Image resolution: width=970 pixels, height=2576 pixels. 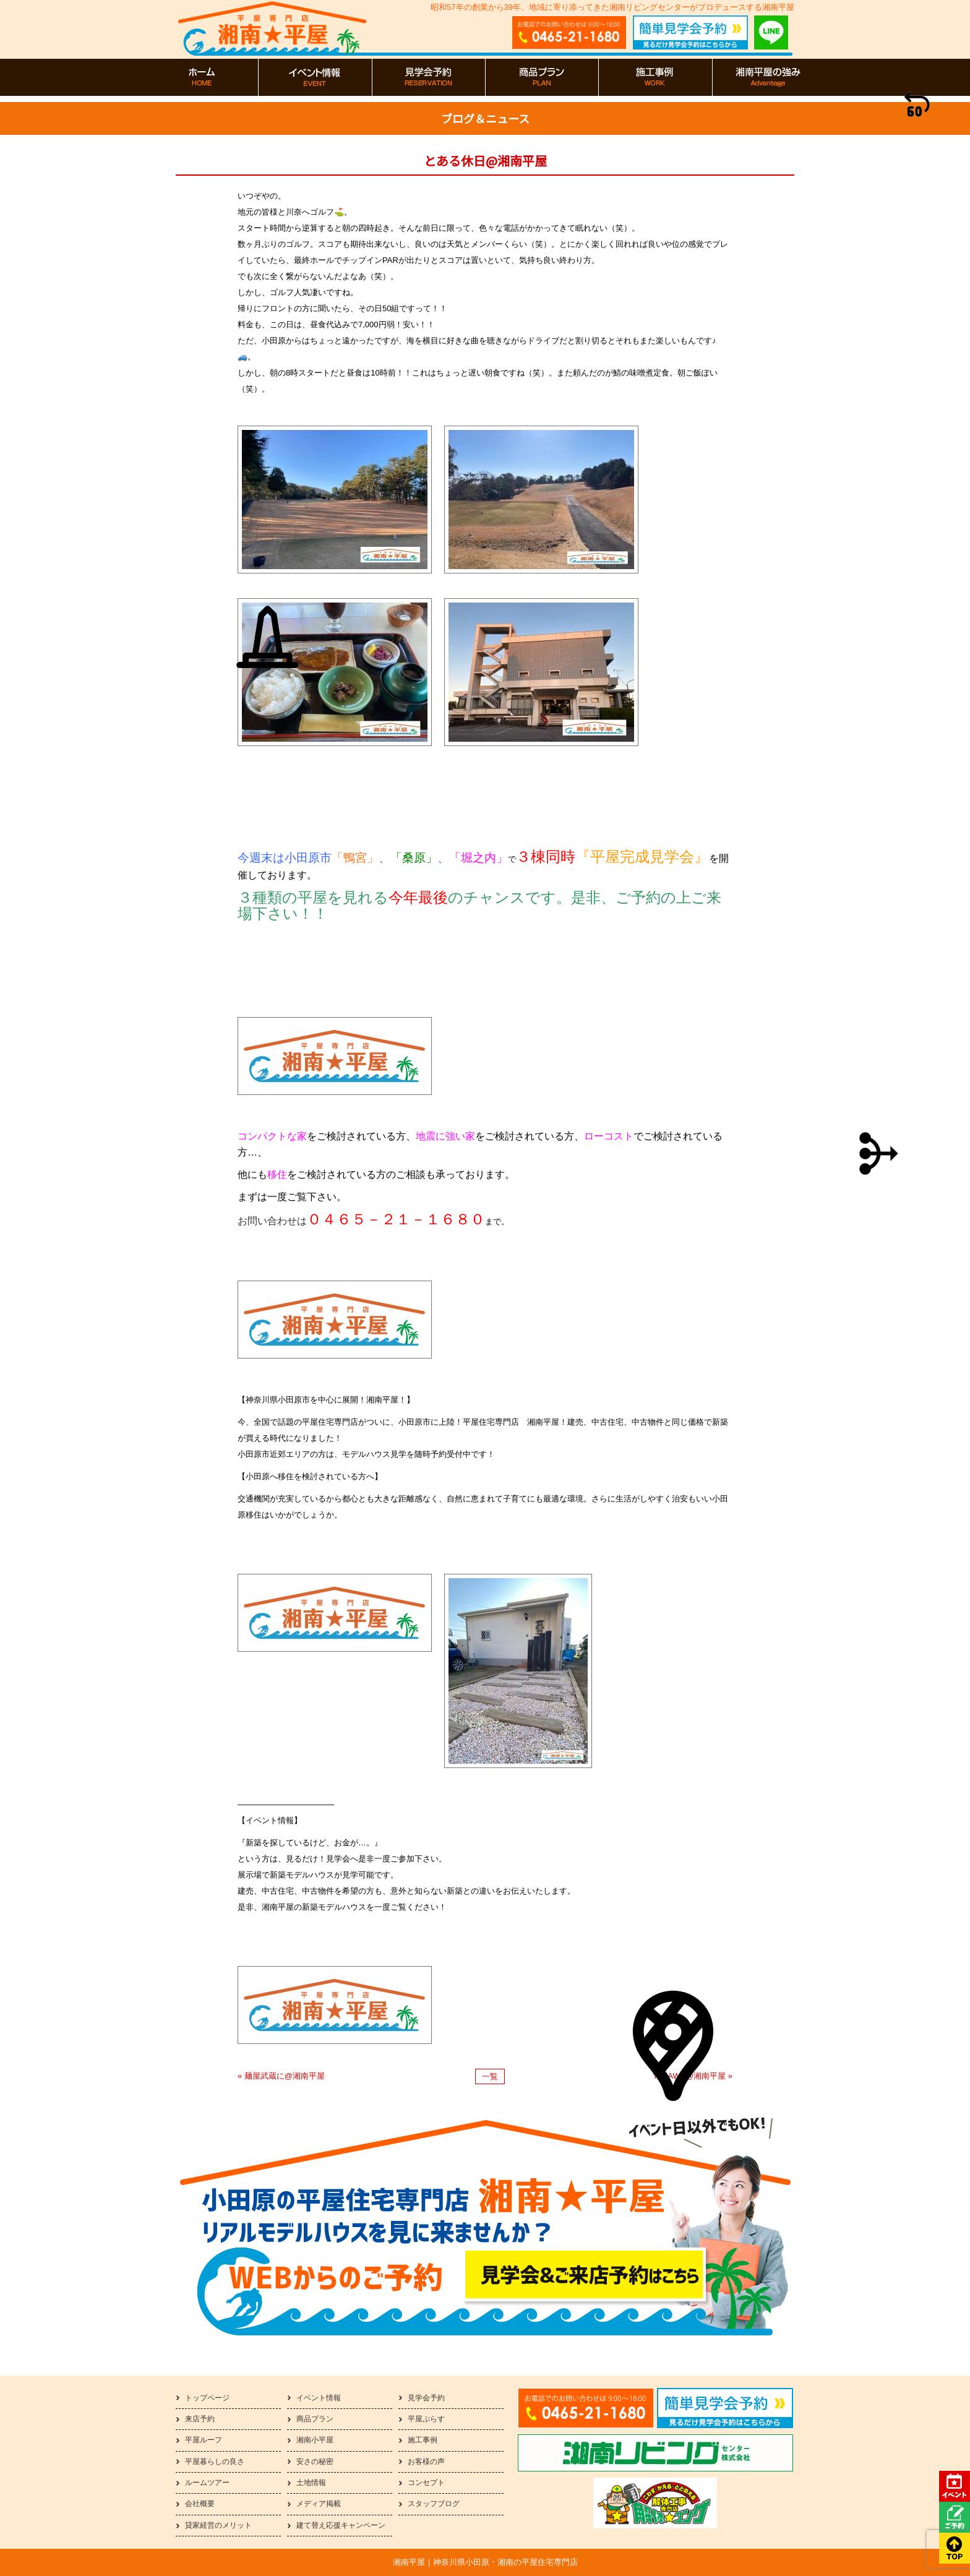 What do you see at coordinates (267, 637) in the screenshot?
I see `view monuments or landmarks nearby` at bounding box center [267, 637].